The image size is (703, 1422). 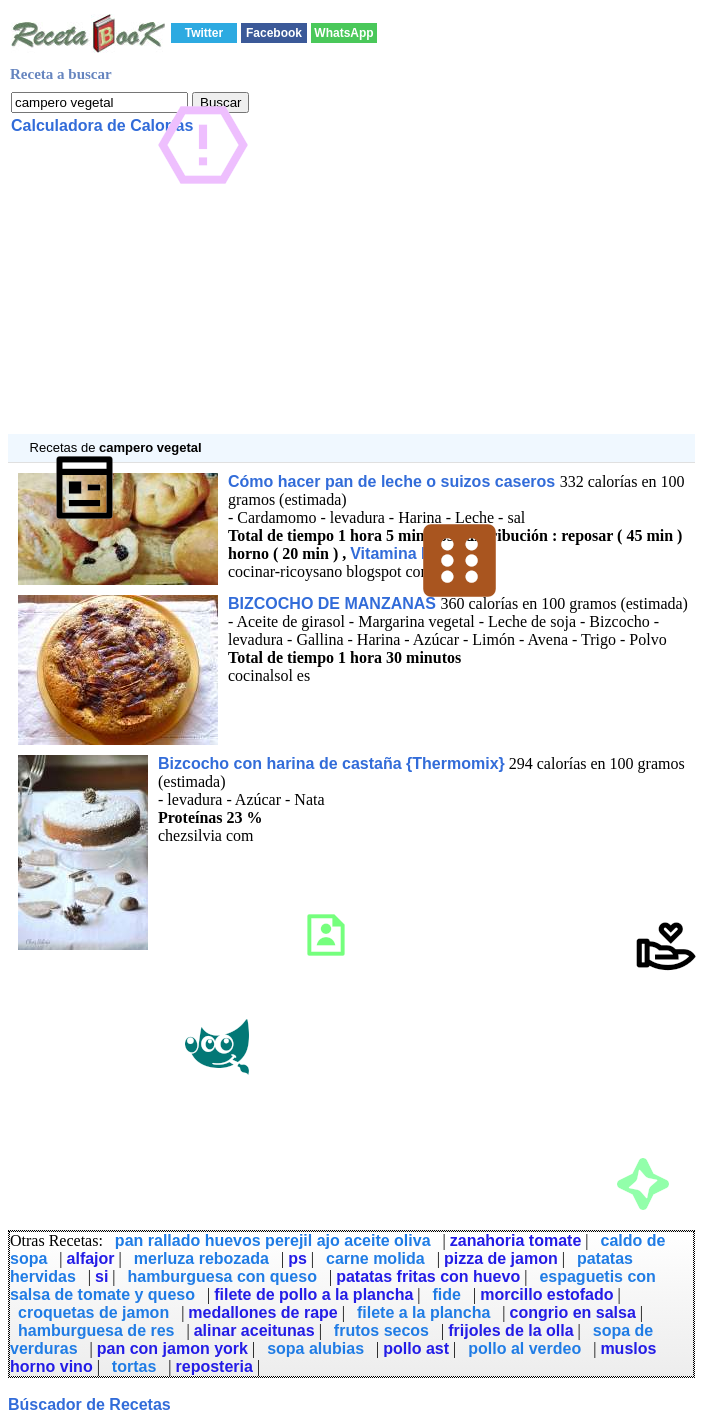 What do you see at coordinates (326, 935) in the screenshot?
I see `view user profile document` at bounding box center [326, 935].